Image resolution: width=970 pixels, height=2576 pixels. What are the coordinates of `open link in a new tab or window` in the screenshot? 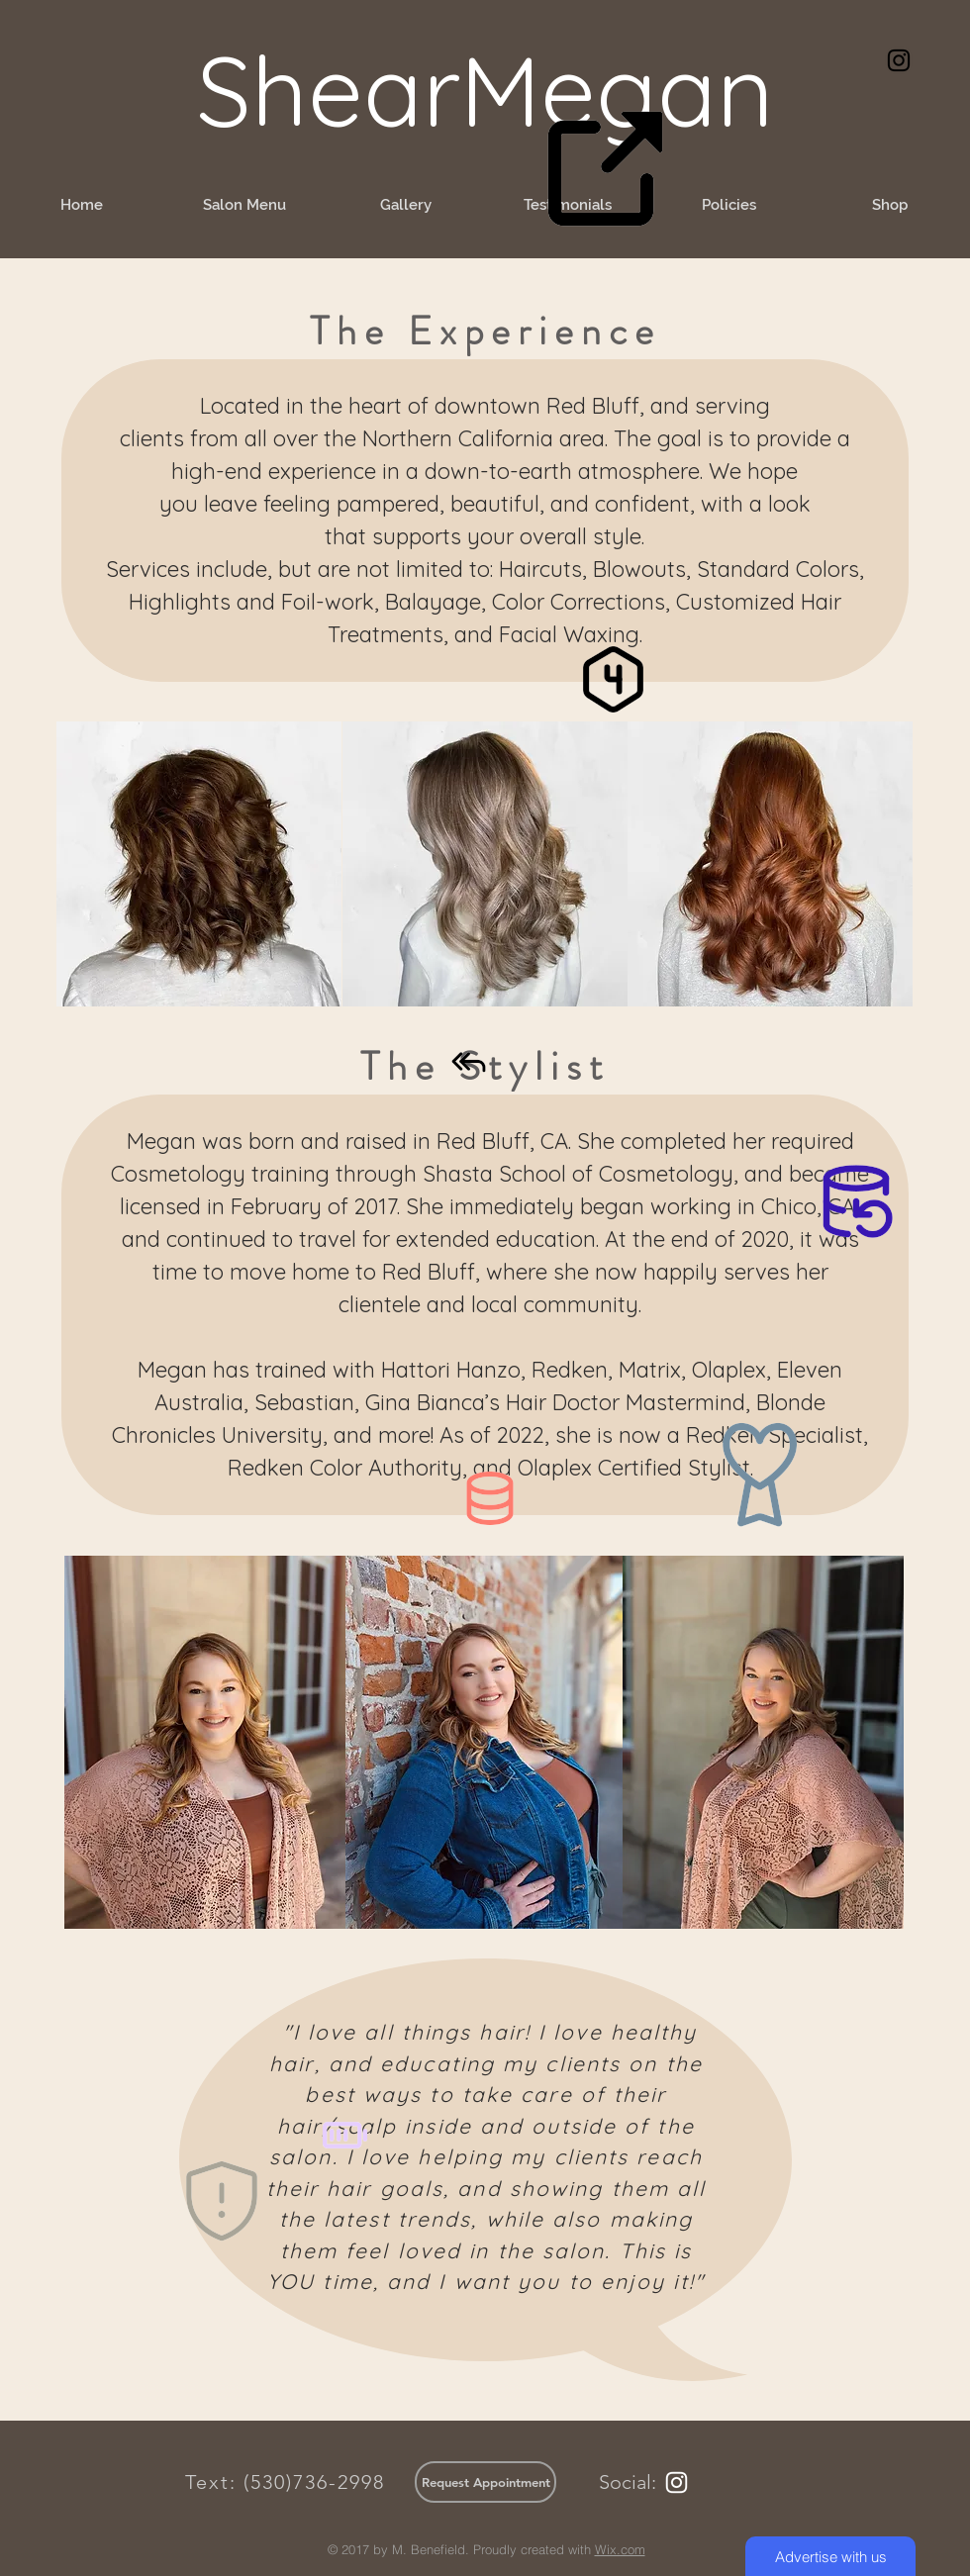 It's located at (601, 173).